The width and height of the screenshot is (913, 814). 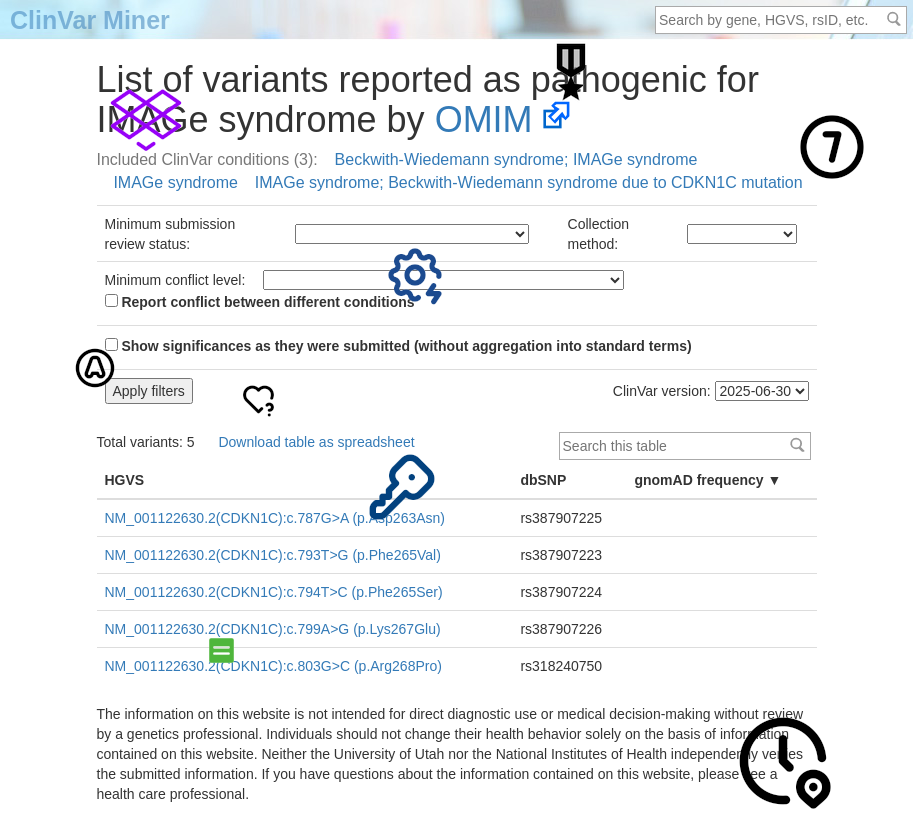 What do you see at coordinates (95, 368) in the screenshot?
I see `sign in with OAuth authentication` at bounding box center [95, 368].